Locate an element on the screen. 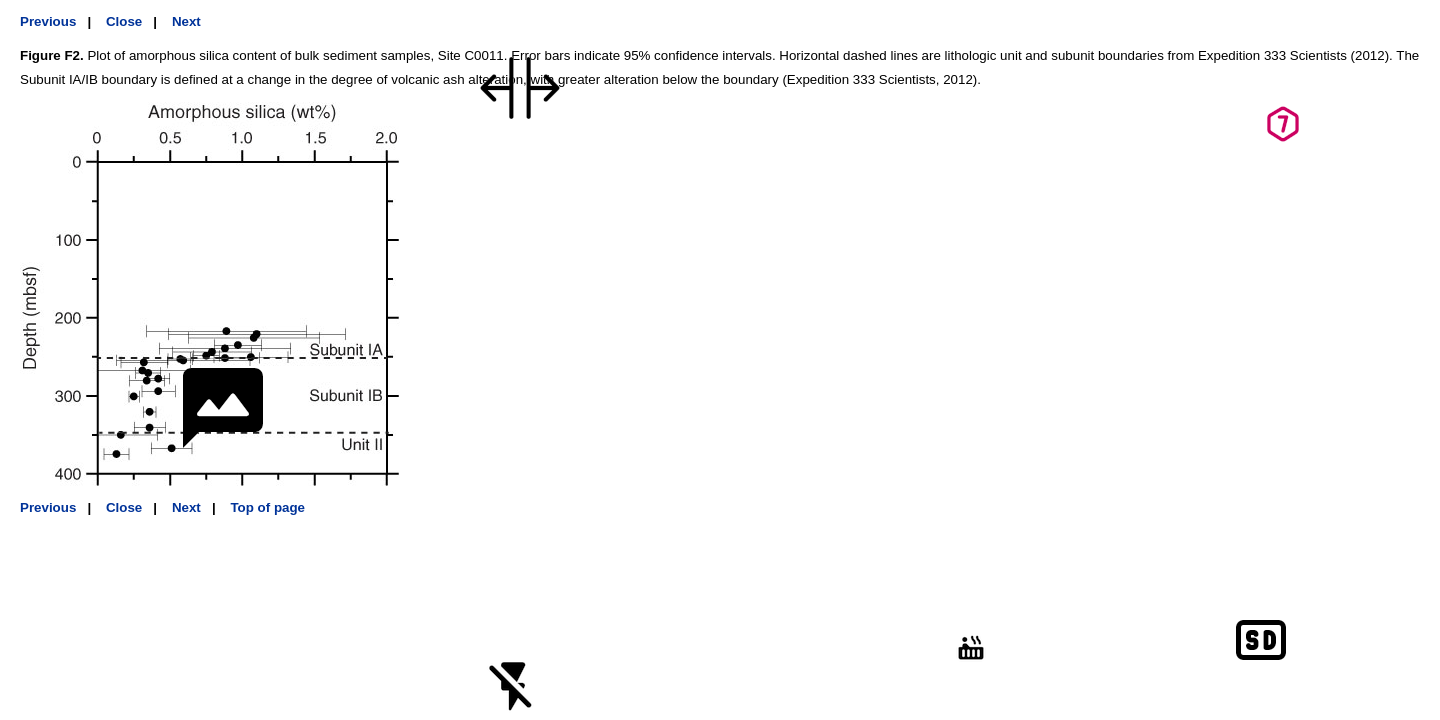 This screenshot has height=720, width=1440. disable camera flash is located at coordinates (514, 688).